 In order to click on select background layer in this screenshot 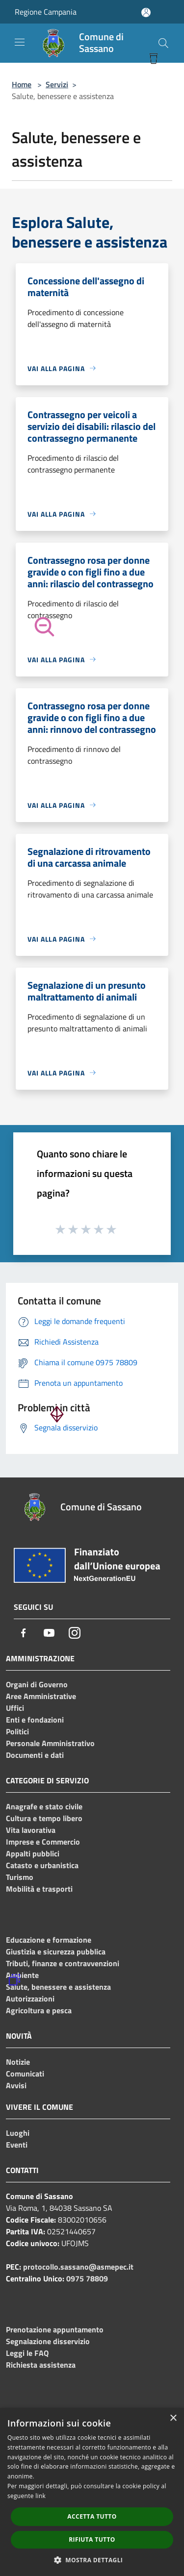, I will do `click(14, 1979)`.